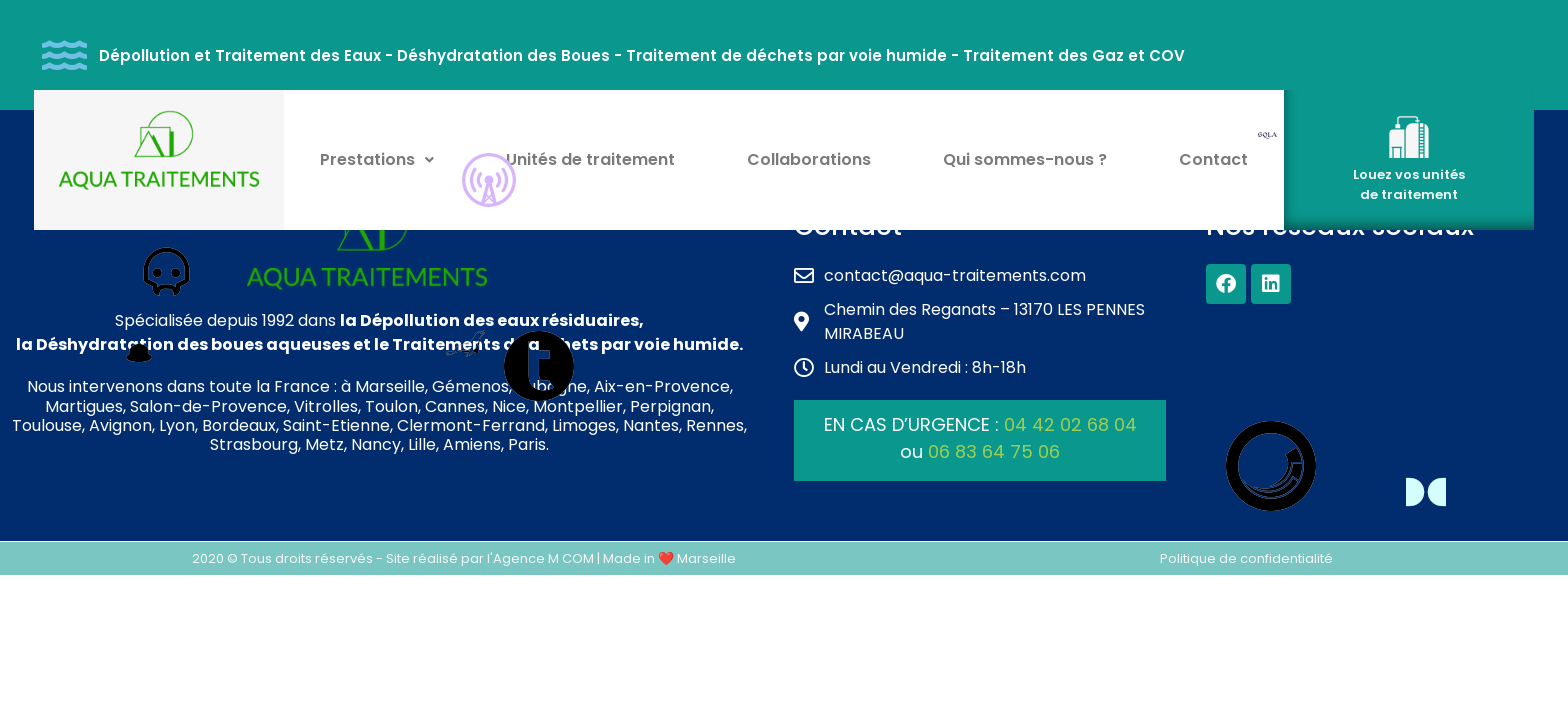 The width and height of the screenshot is (1568, 720). I want to click on open Alfred app, so click(139, 353).